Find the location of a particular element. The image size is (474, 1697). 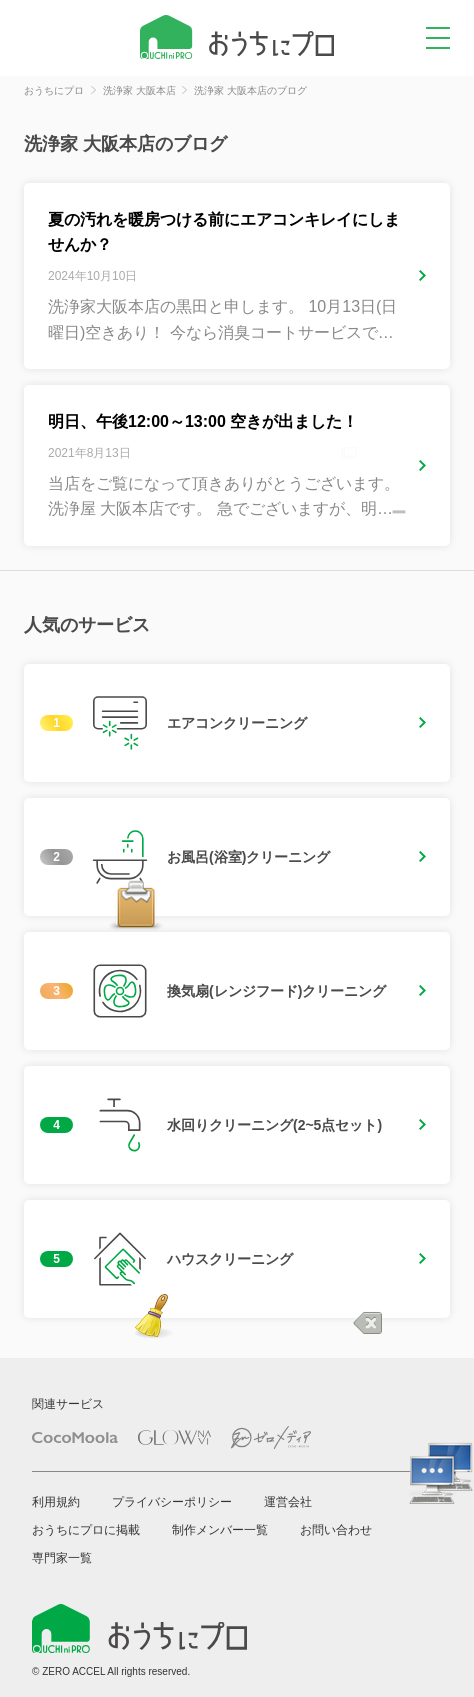

clear or delete entered text is located at coordinates (366, 1322).